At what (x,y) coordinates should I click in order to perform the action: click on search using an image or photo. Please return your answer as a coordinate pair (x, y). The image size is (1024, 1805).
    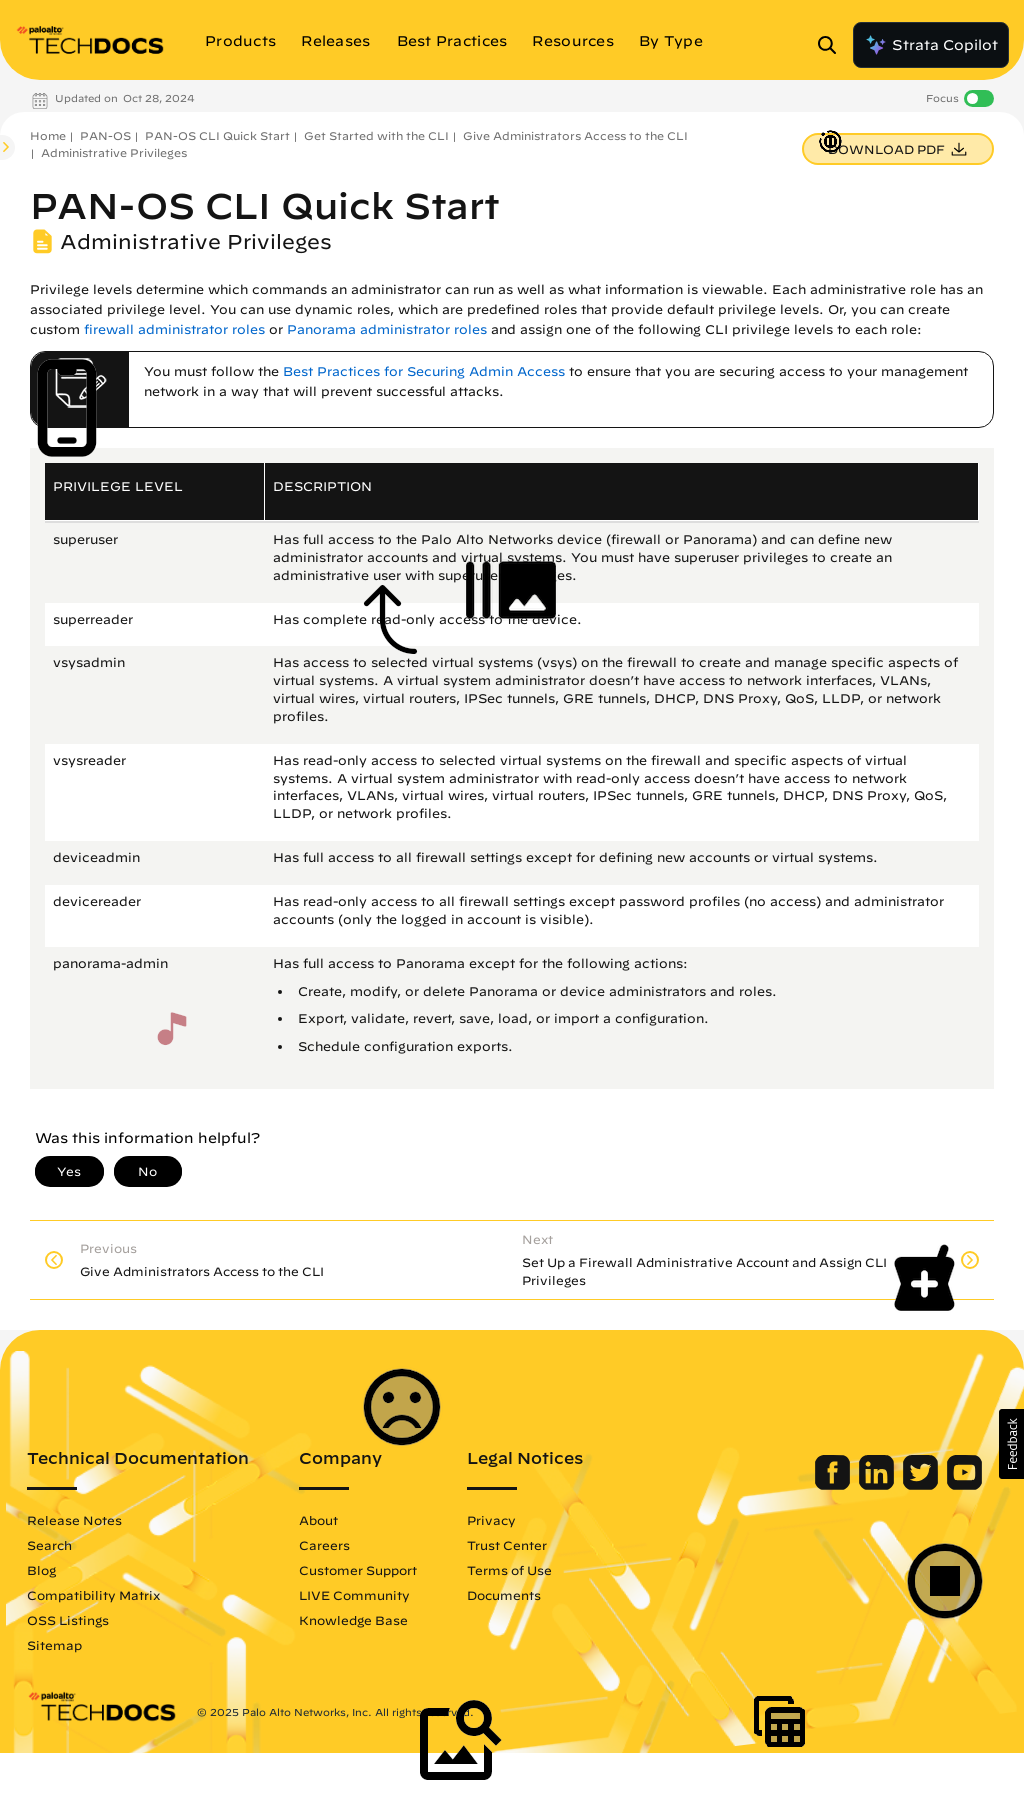
    Looking at the image, I should click on (460, 1740).